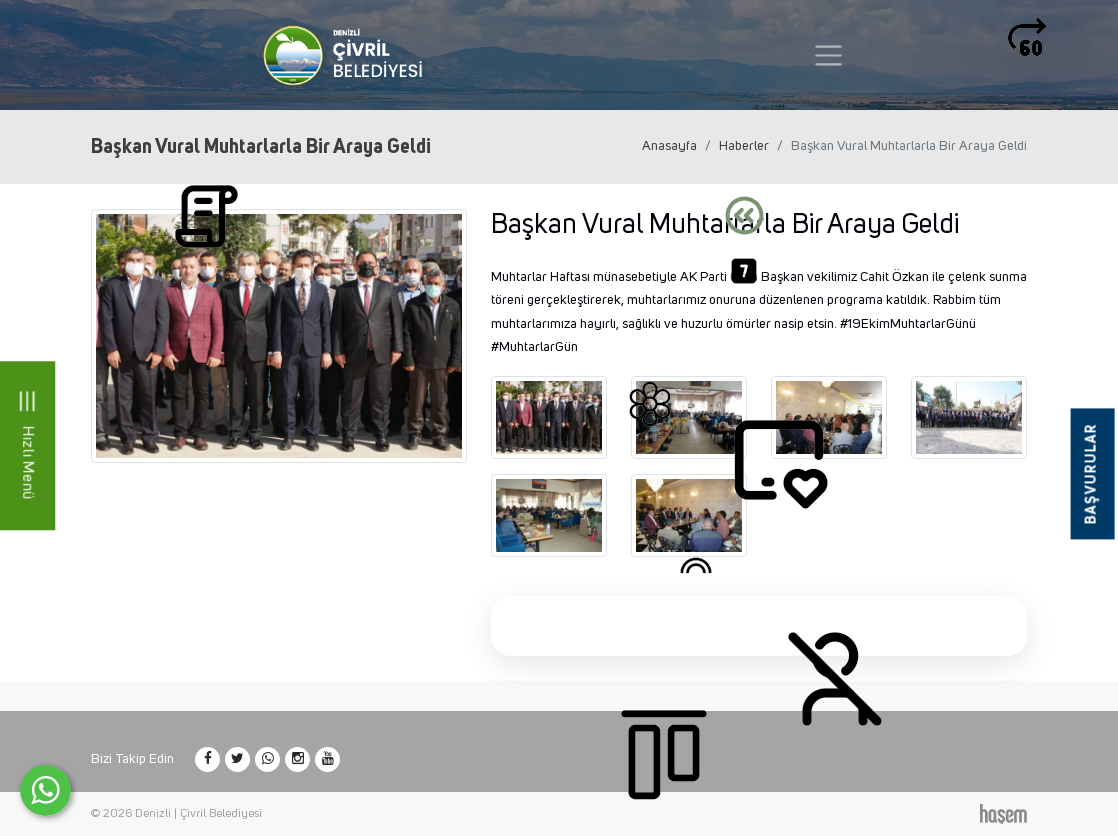 This screenshot has width=1118, height=836. I want to click on select or navigate to item number 7, so click(744, 271).